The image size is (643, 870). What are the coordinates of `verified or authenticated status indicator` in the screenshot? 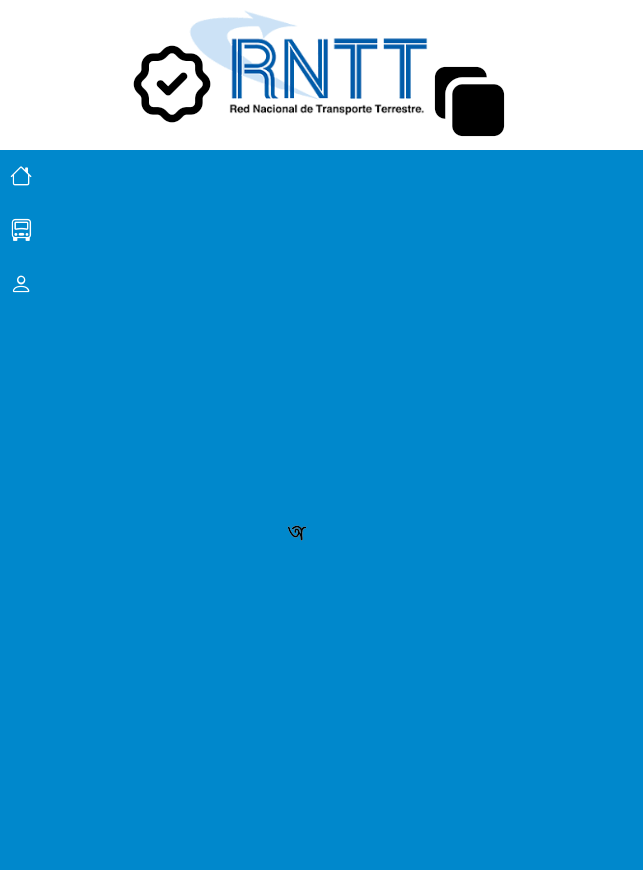 It's located at (172, 84).